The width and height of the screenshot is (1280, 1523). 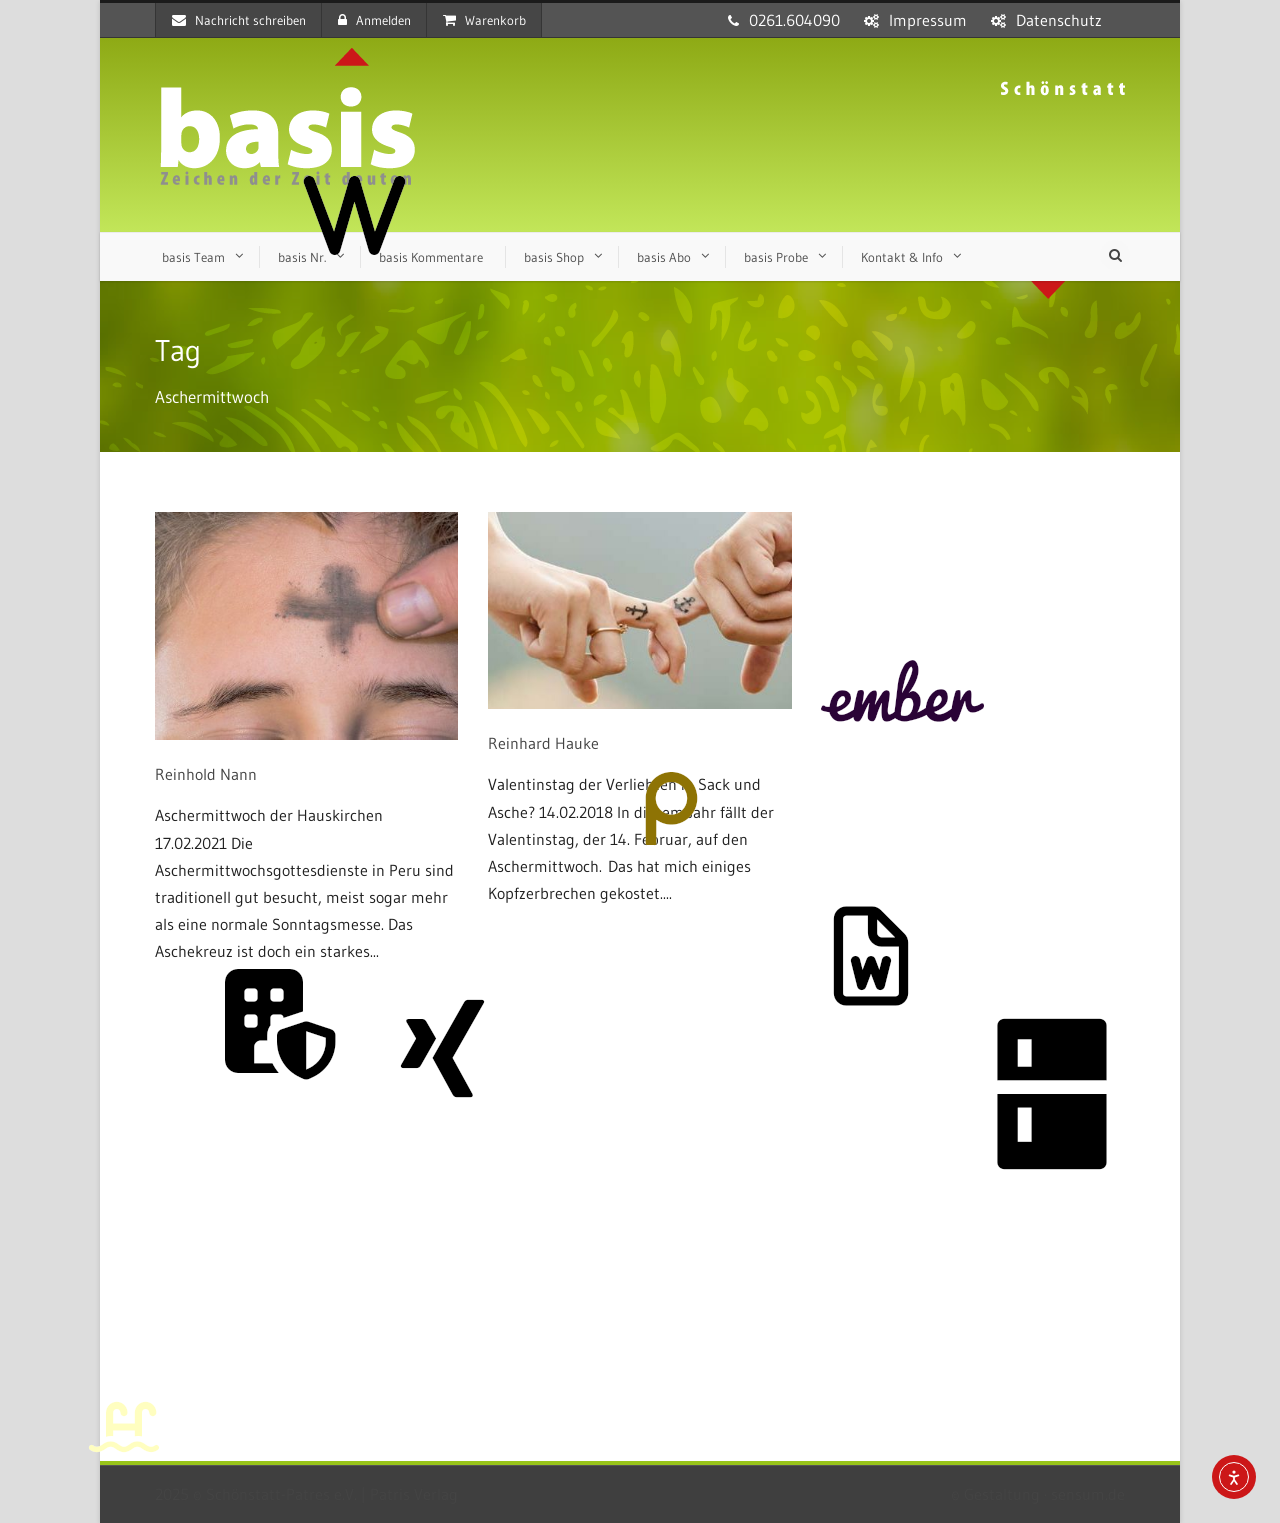 I want to click on represents the letter "w" in text or keyboard input, so click(x=354, y=215).